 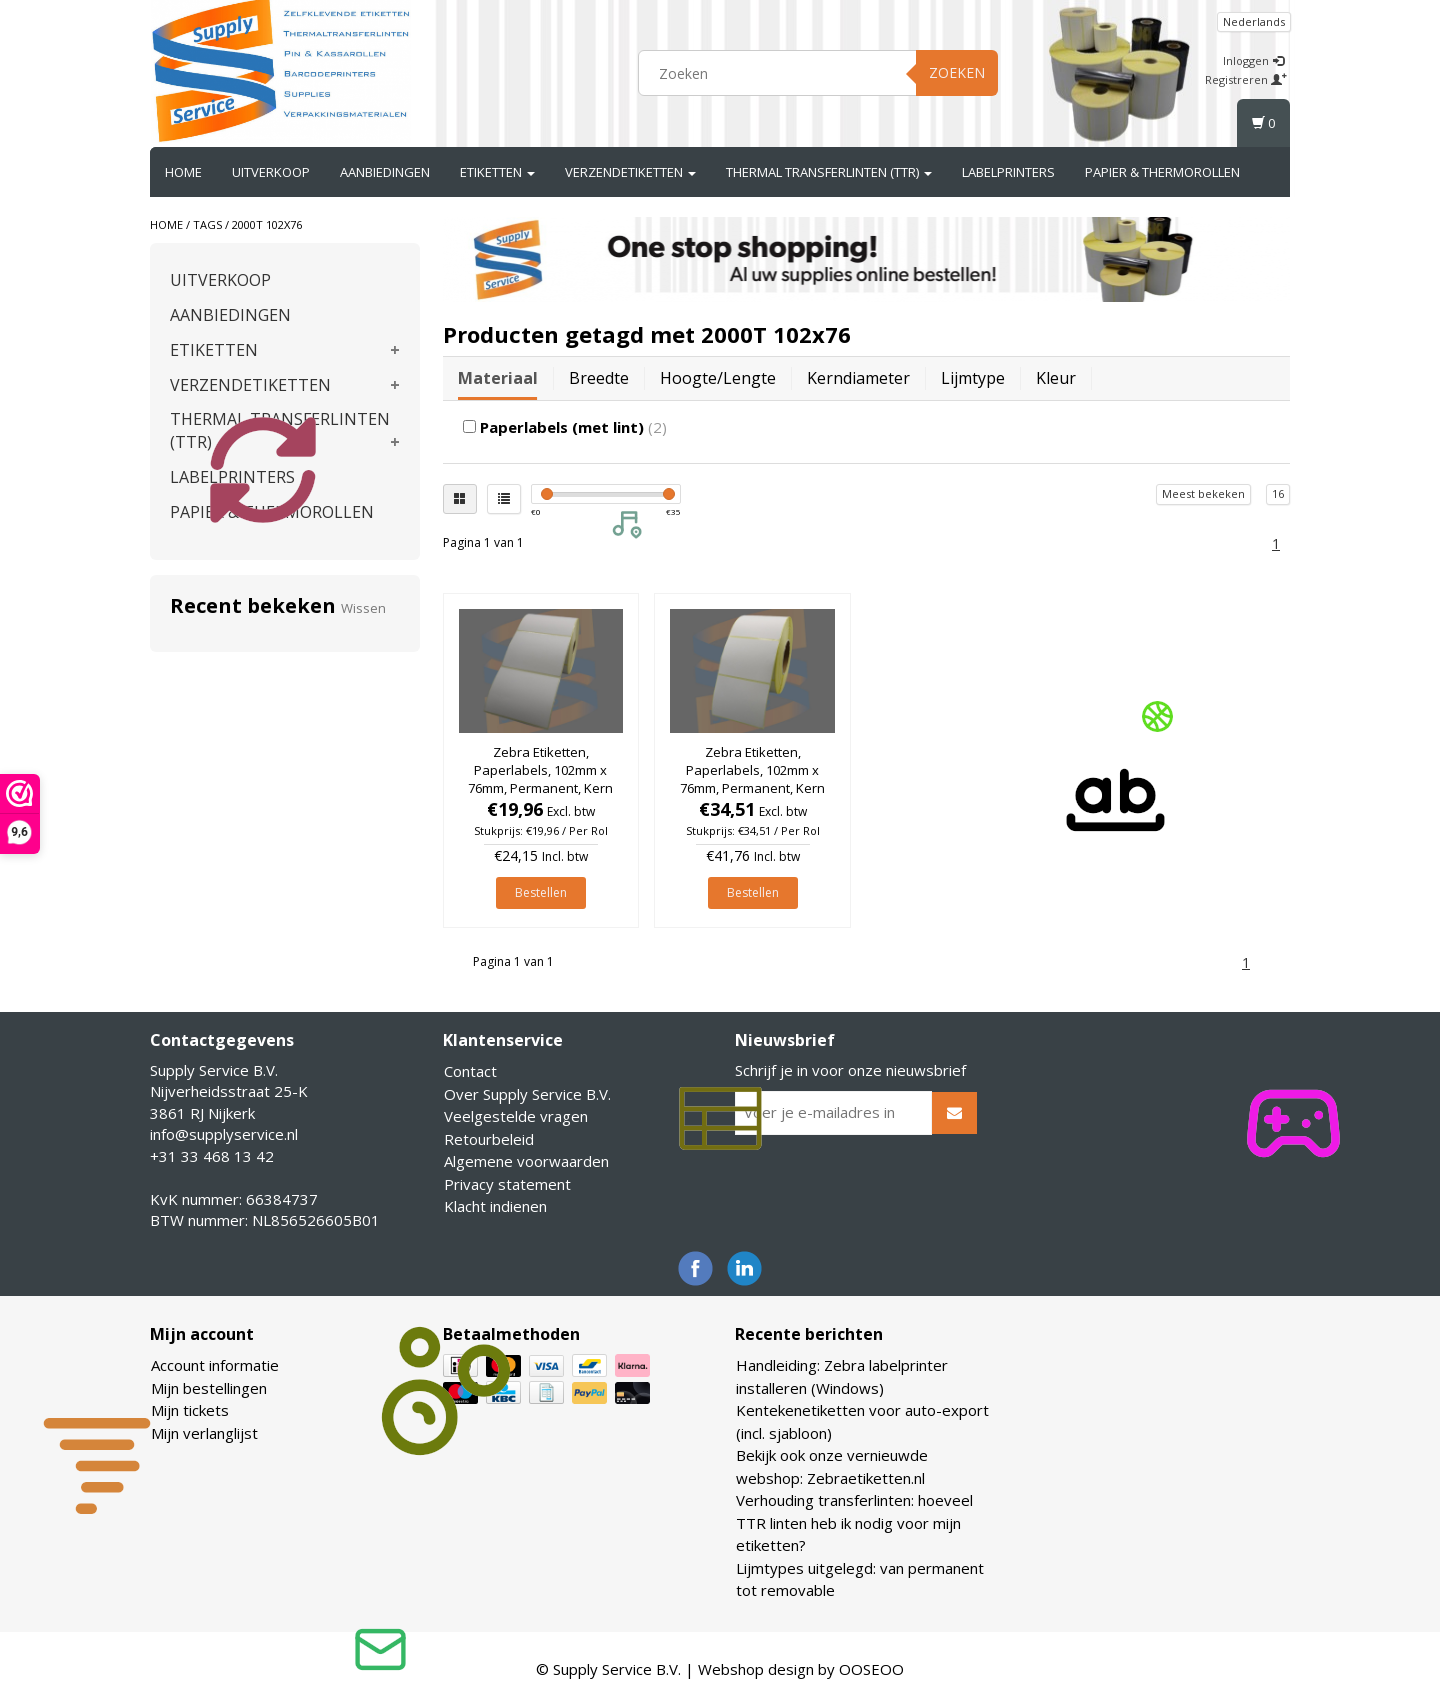 What do you see at coordinates (720, 1118) in the screenshot?
I see `view data in table format` at bounding box center [720, 1118].